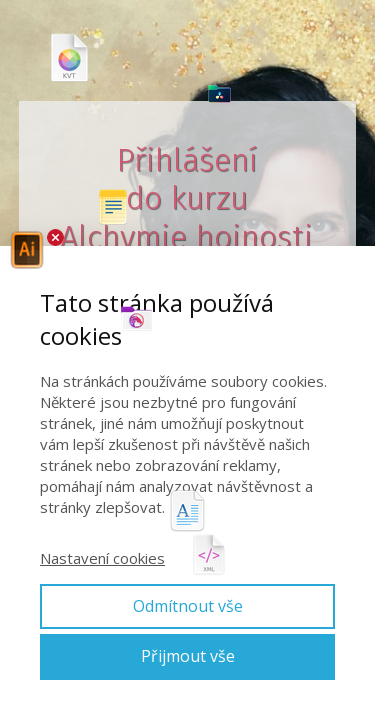 The height and width of the screenshot is (720, 375). I want to click on open davinci resolve project files folder, so click(219, 94).